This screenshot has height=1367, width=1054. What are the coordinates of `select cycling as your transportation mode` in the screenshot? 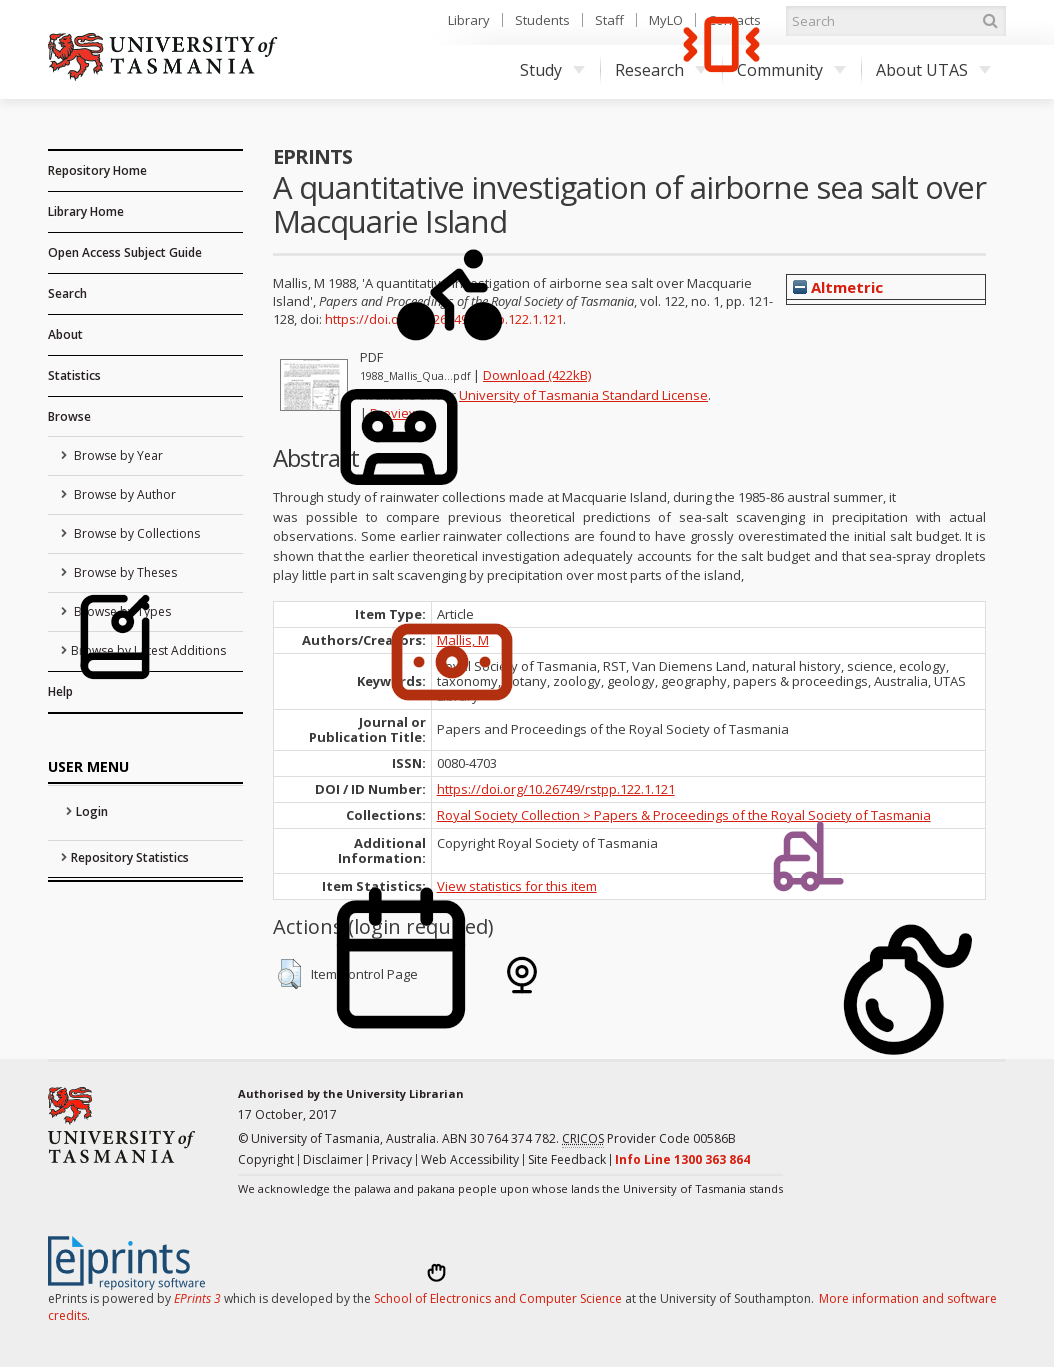 It's located at (449, 292).